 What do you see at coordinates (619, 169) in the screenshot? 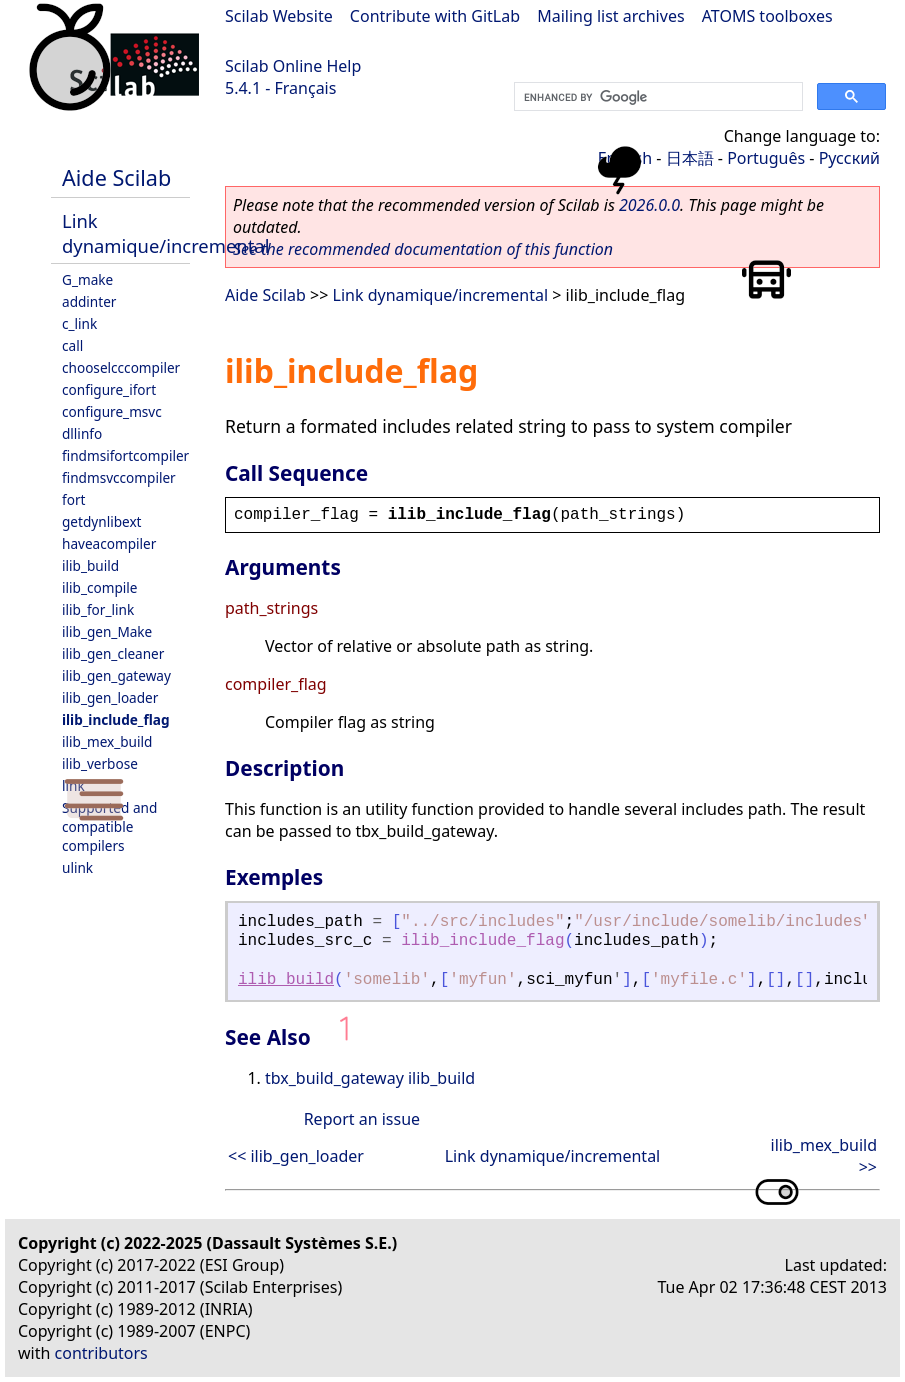
I see `indicates thunderstorm or severe weather conditions` at bounding box center [619, 169].